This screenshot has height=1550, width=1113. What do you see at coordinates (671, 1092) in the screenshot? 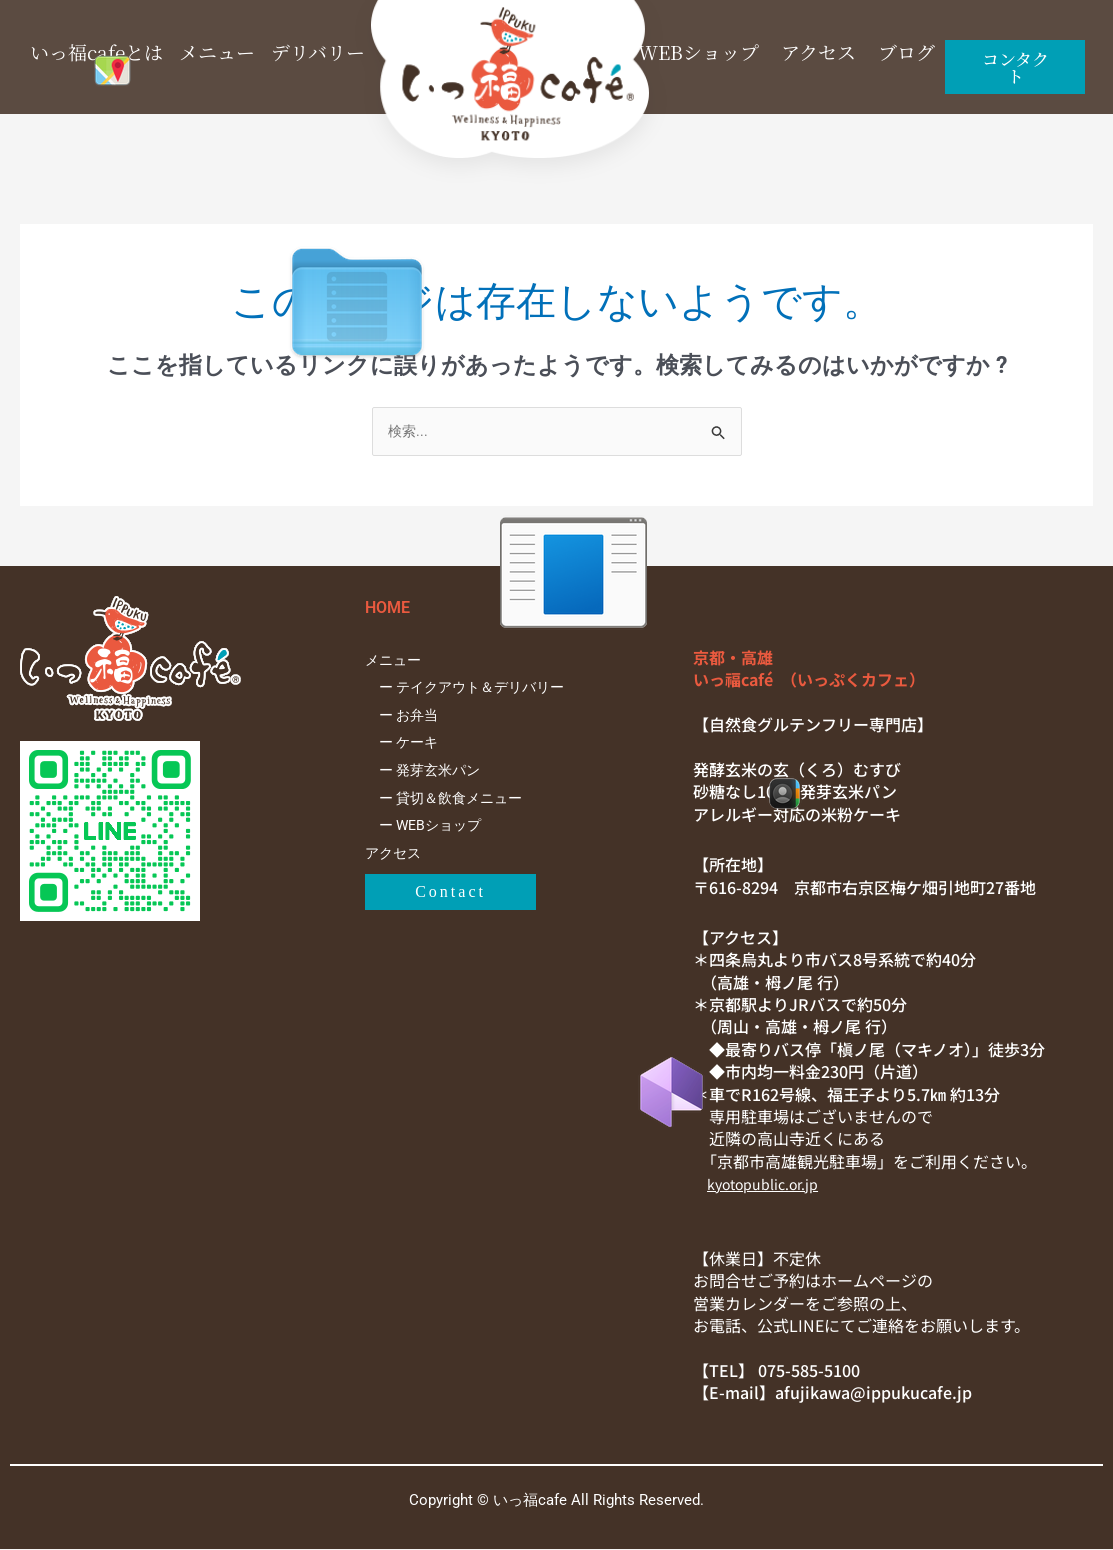
I see `open layout or design application` at bounding box center [671, 1092].